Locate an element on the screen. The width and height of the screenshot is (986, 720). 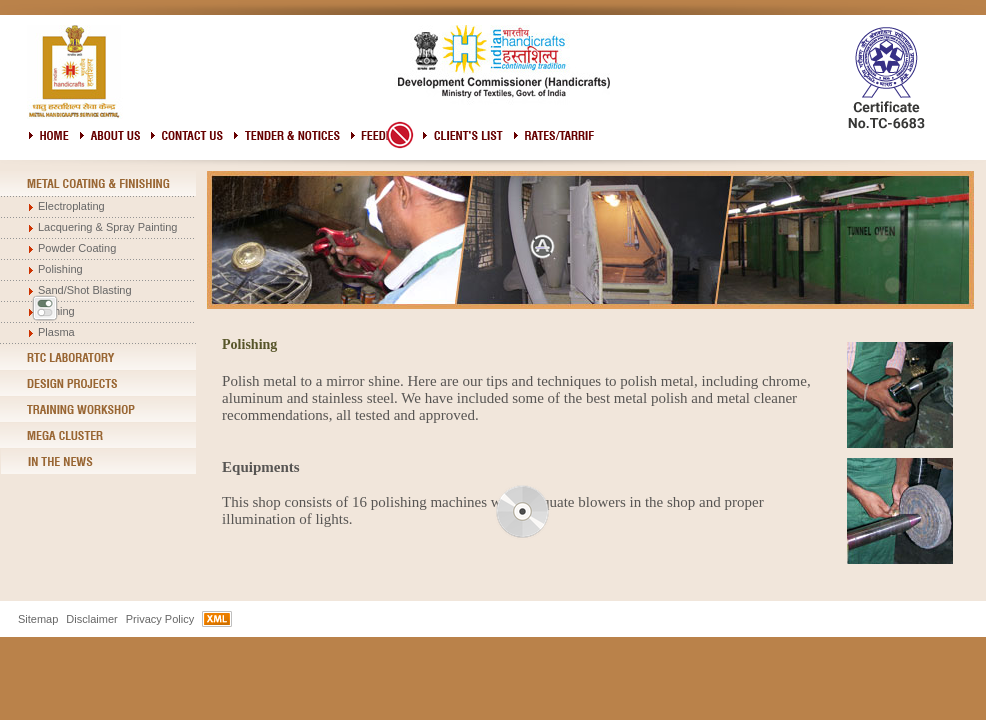
access DVD-RAM drive or disc contents is located at coordinates (522, 511).